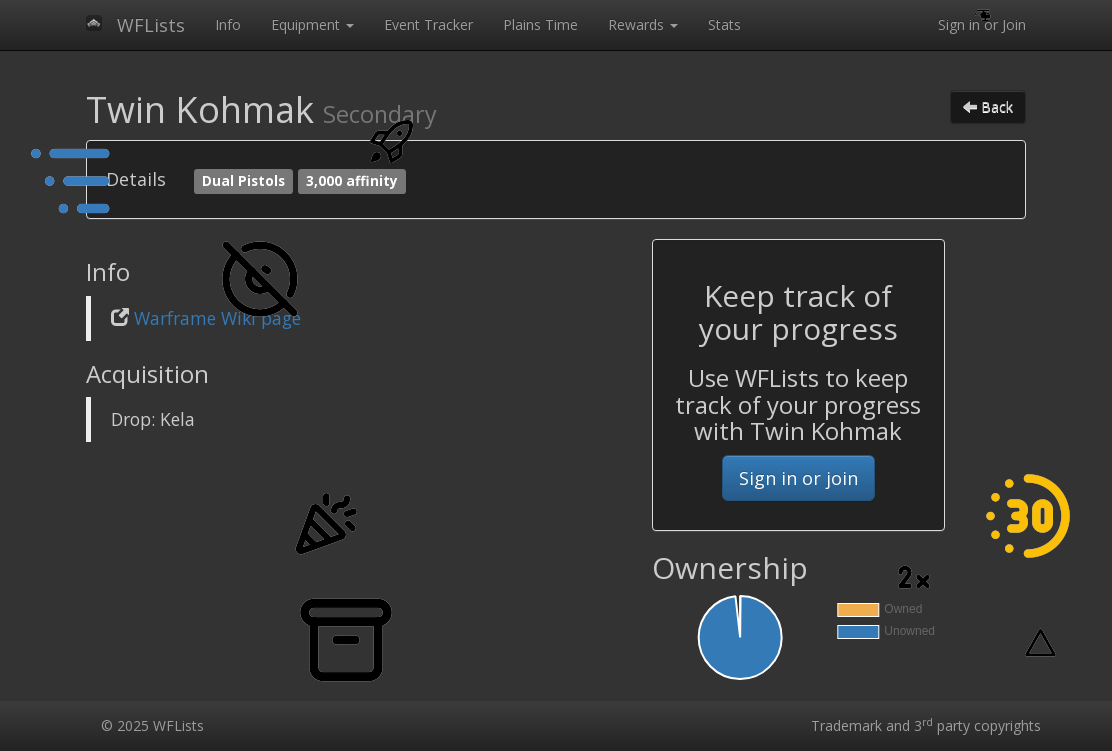 This screenshot has width=1112, height=751. Describe the element at coordinates (323, 527) in the screenshot. I see `indicates a celebration or achievement` at that location.